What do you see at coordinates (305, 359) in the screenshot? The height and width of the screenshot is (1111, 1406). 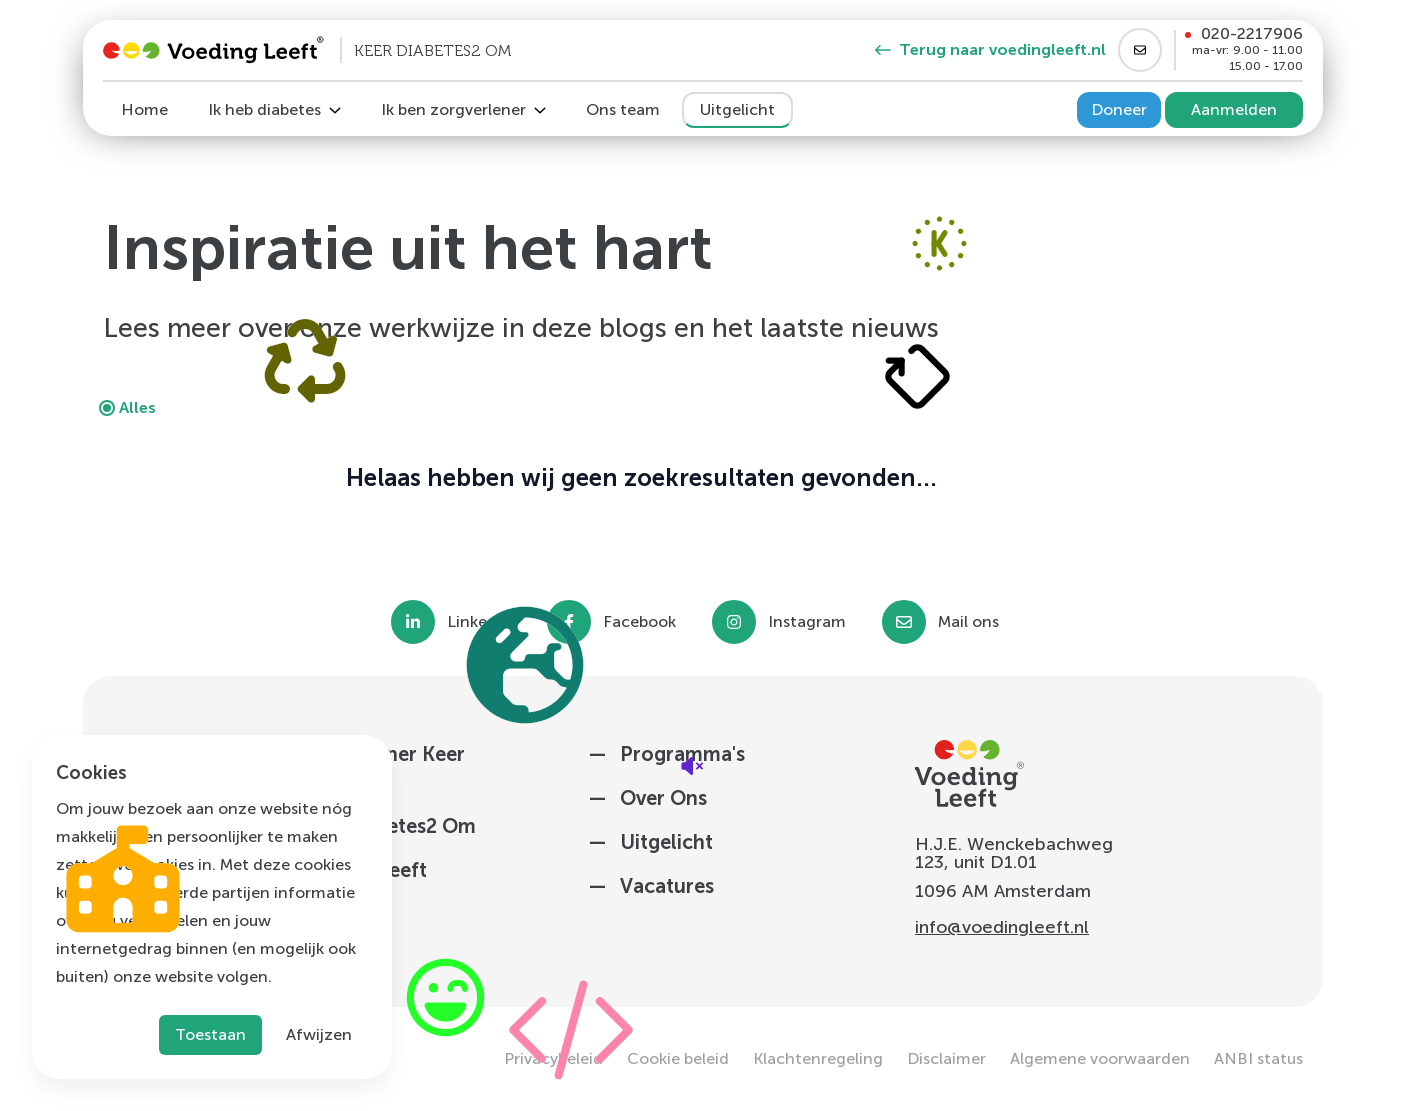 I see `indicates recyclable item or material` at bounding box center [305, 359].